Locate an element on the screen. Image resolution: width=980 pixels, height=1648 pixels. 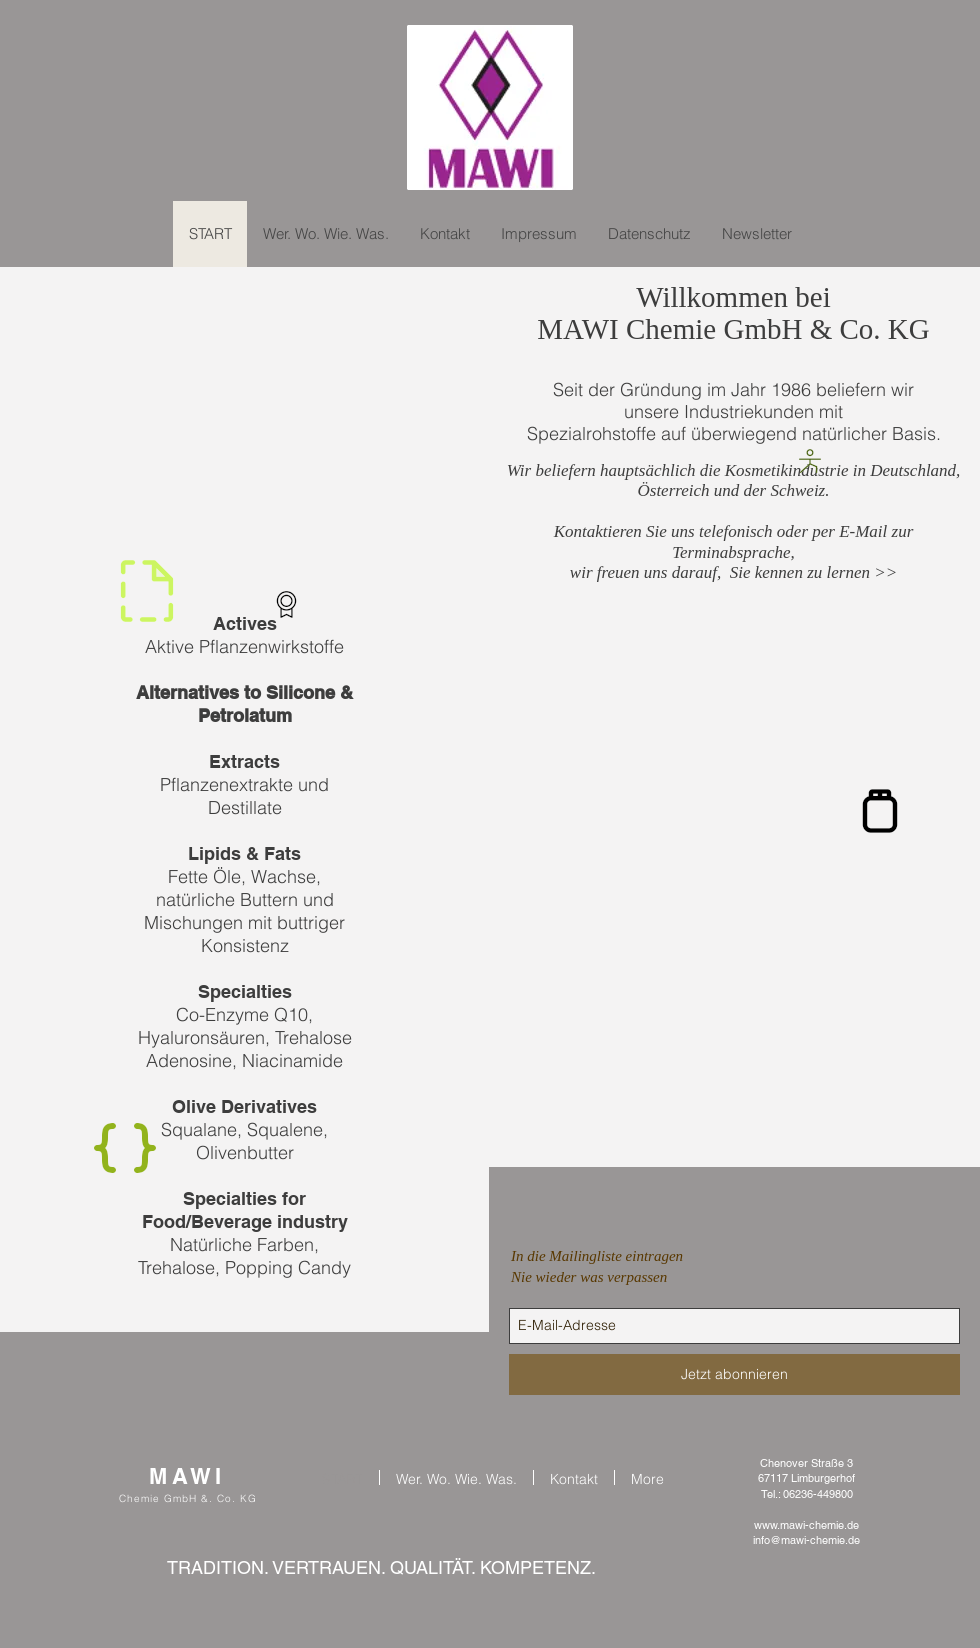
indicates a draft or incomplete file is located at coordinates (147, 591).